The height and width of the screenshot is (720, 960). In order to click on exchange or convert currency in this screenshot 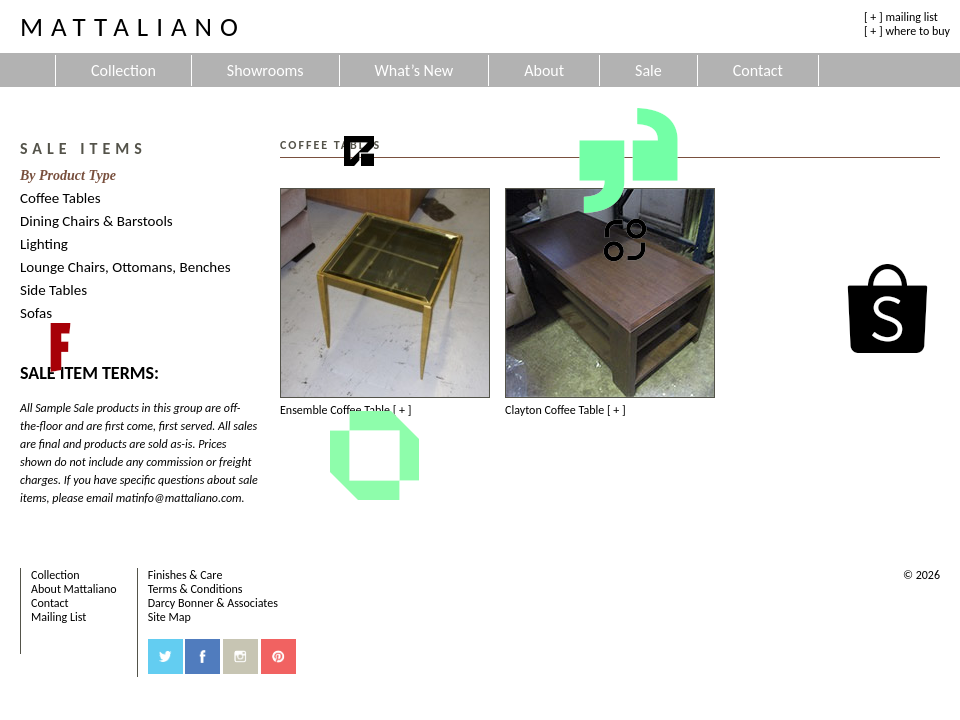, I will do `click(625, 240)`.